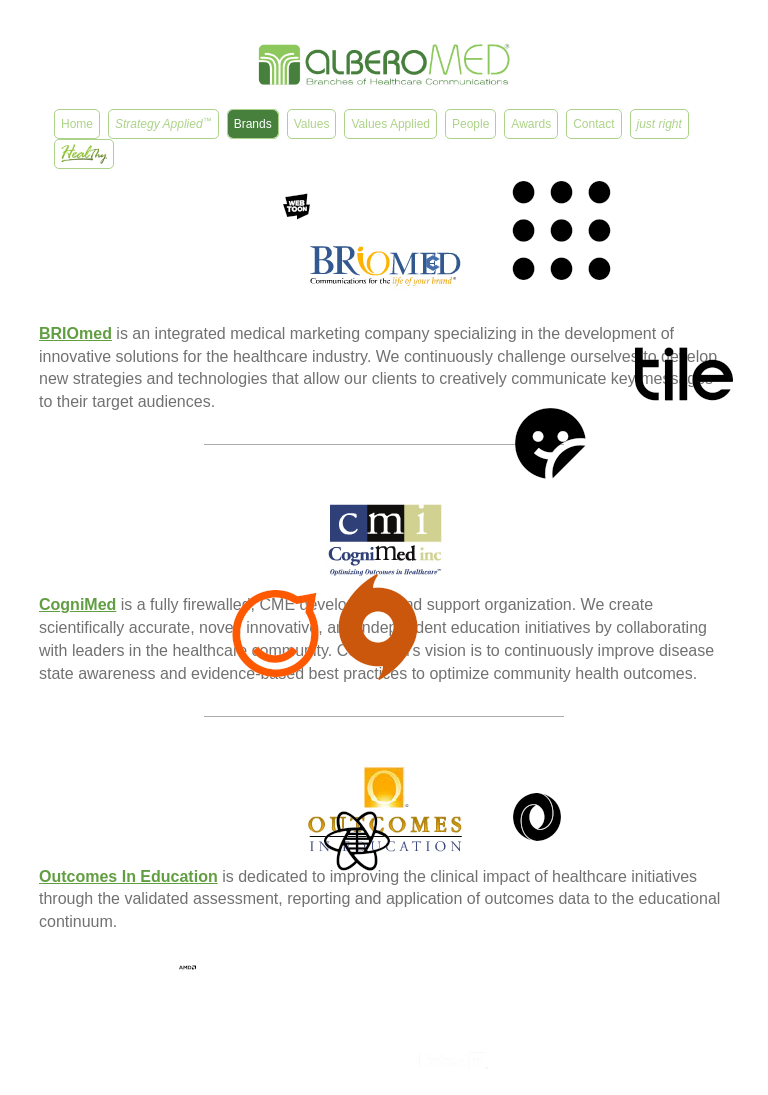 The image size is (768, 1095). What do you see at coordinates (275, 633) in the screenshot?
I see `open the Staffbase employee communications app` at bounding box center [275, 633].